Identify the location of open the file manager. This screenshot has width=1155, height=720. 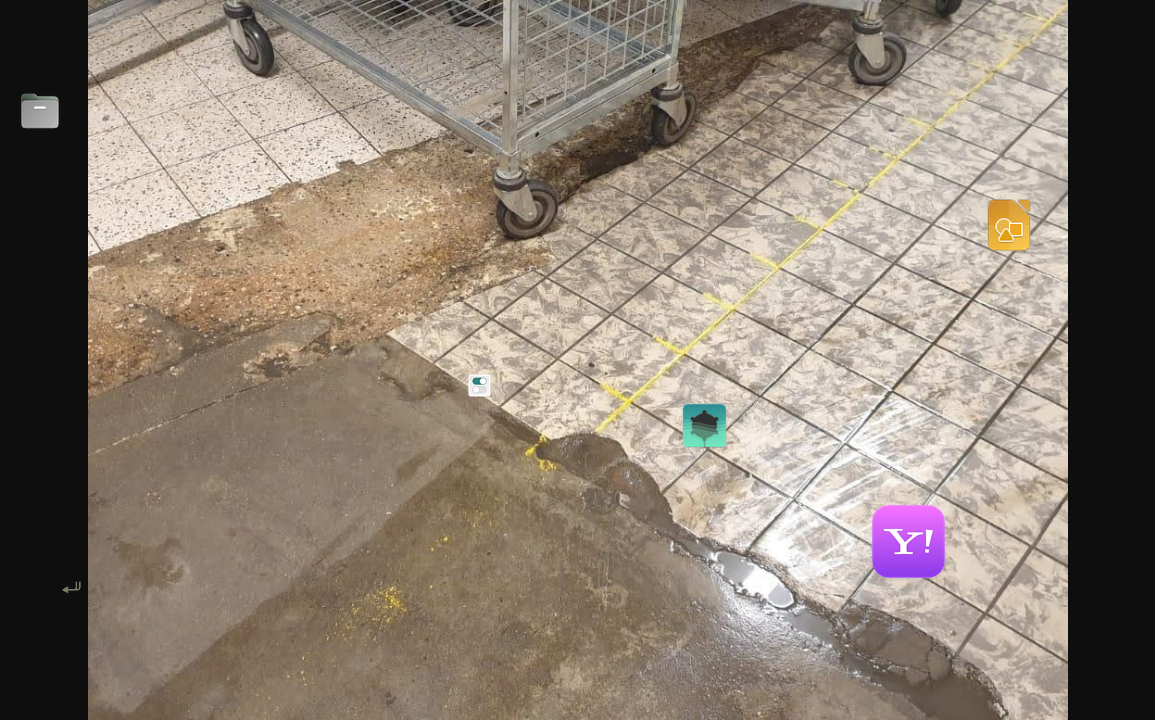
(40, 111).